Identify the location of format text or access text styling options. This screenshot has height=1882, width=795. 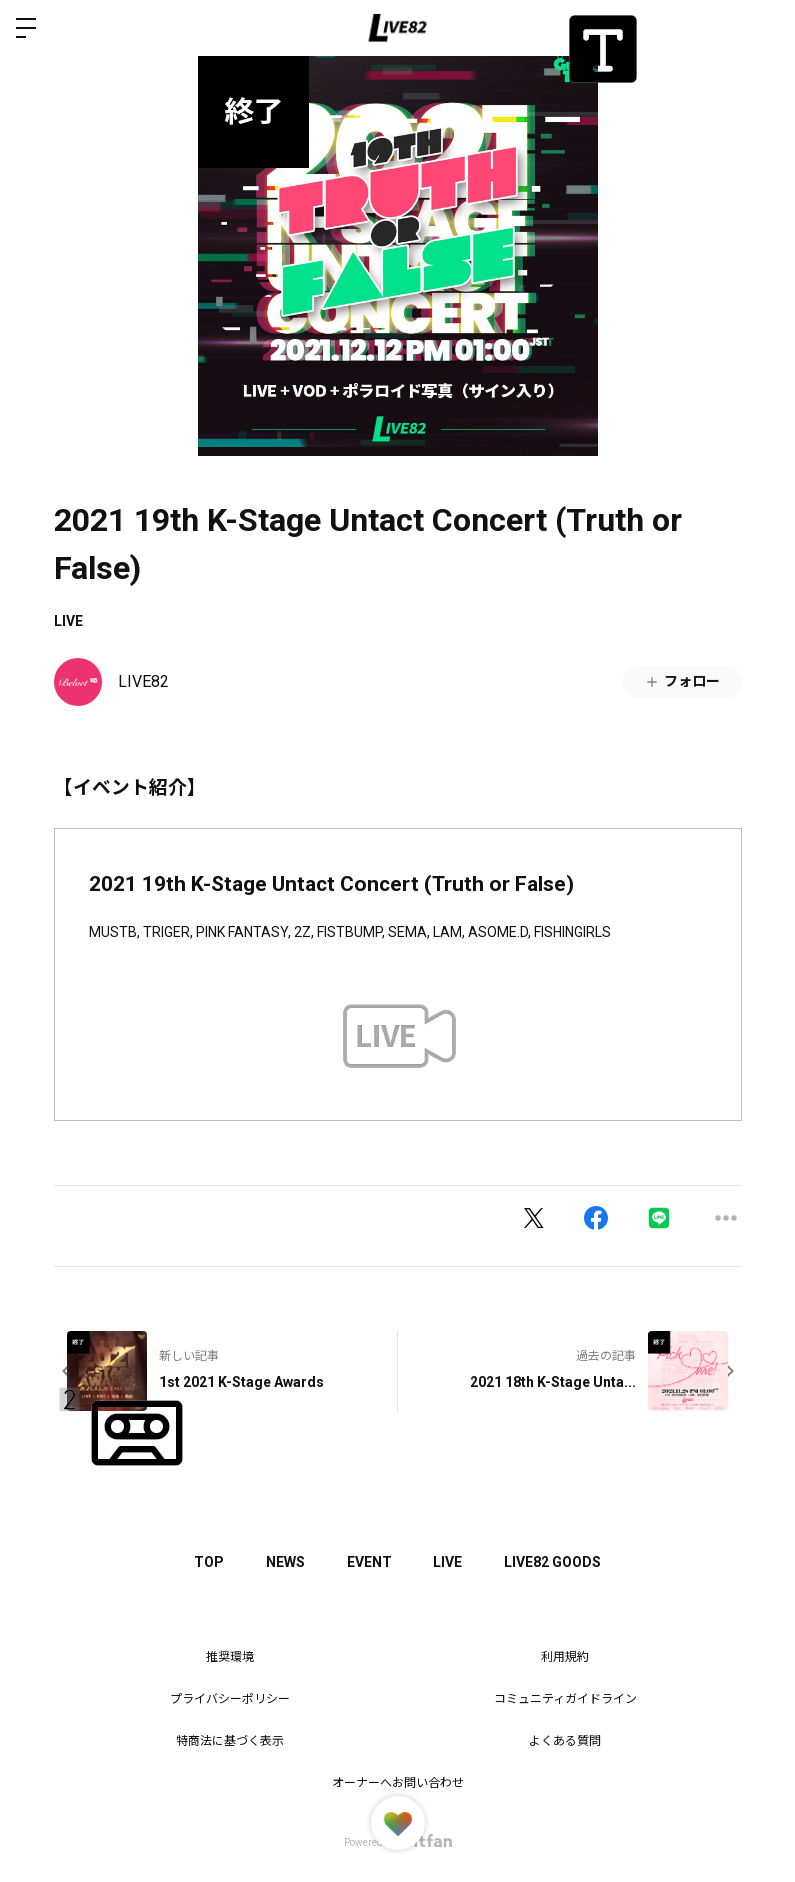
(603, 49).